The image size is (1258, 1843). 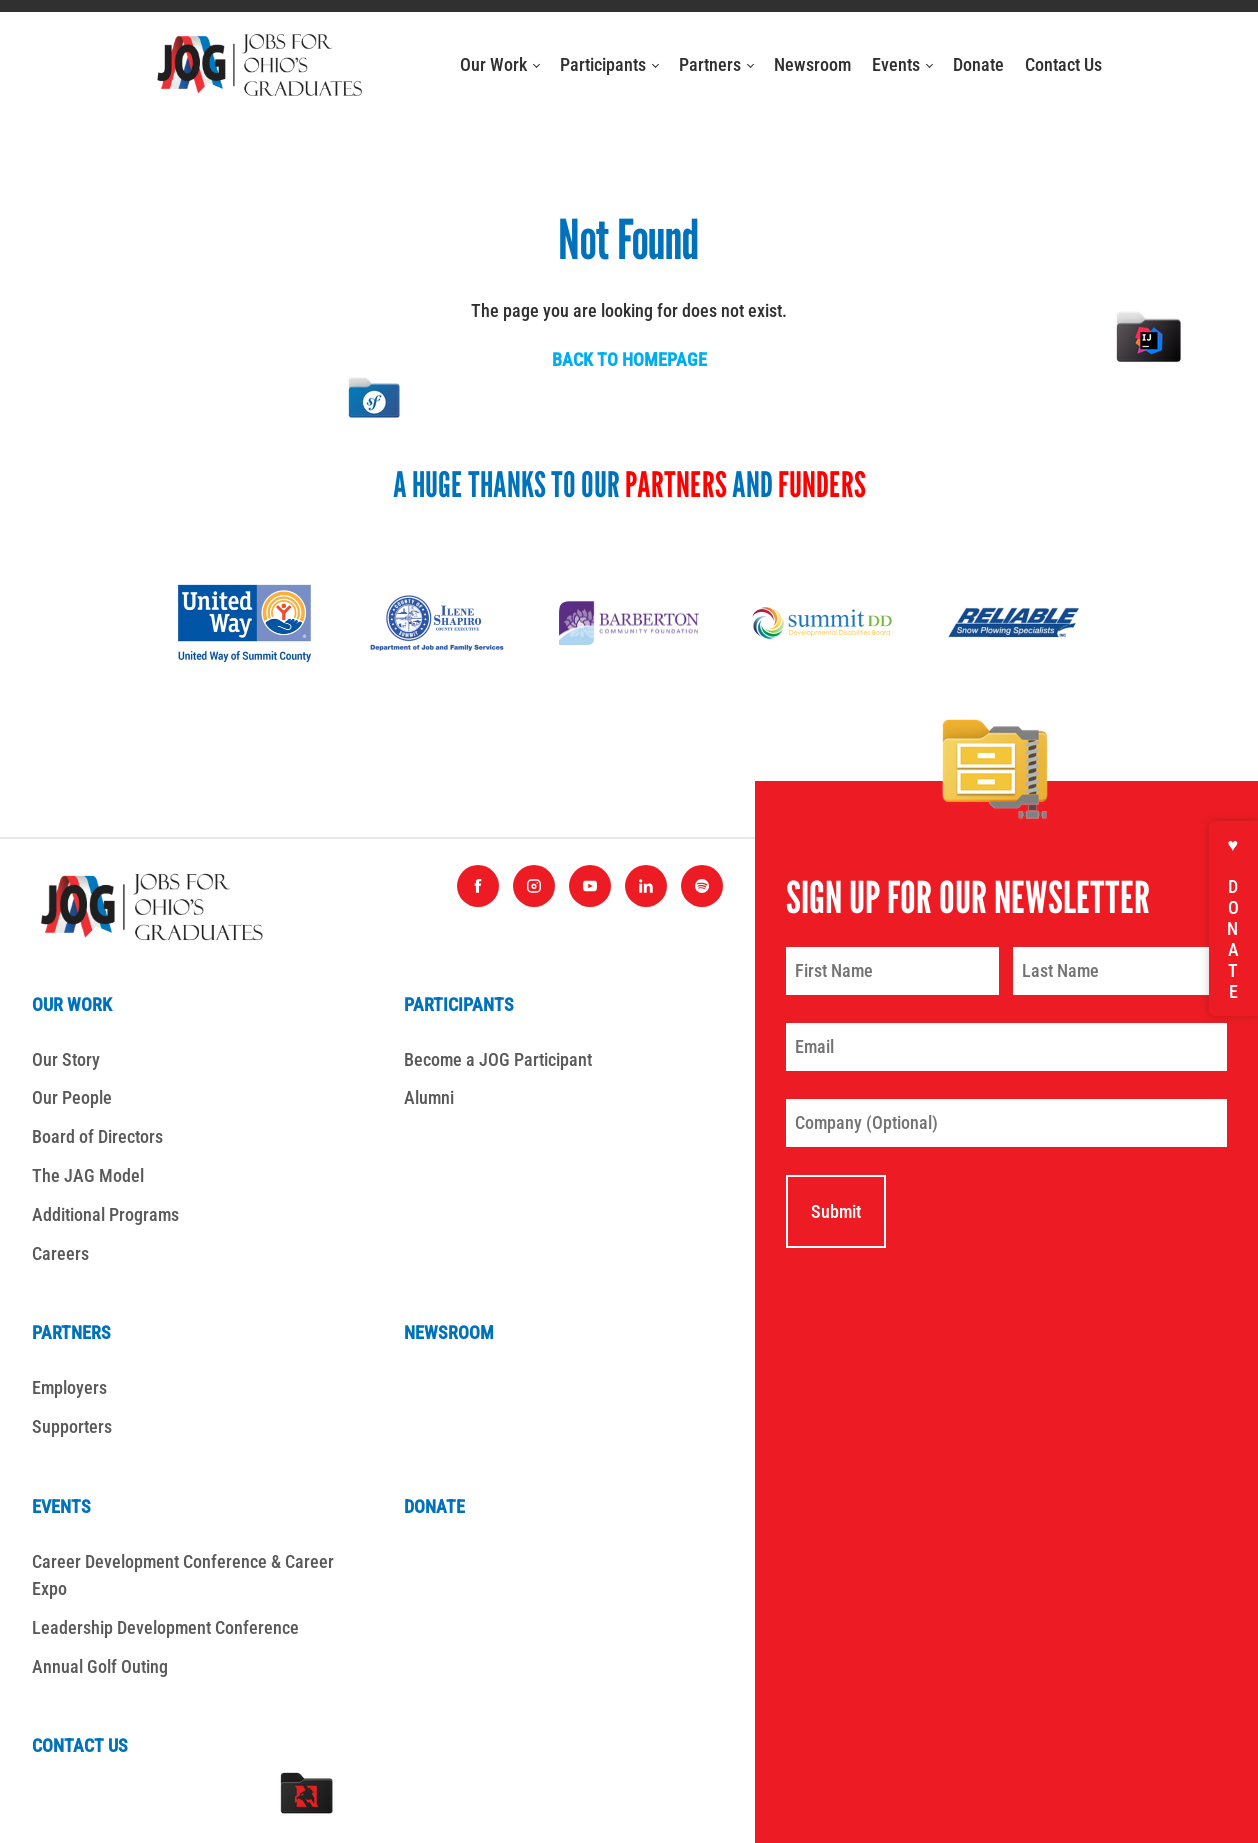 I want to click on open compressed files folder, so click(x=994, y=763).